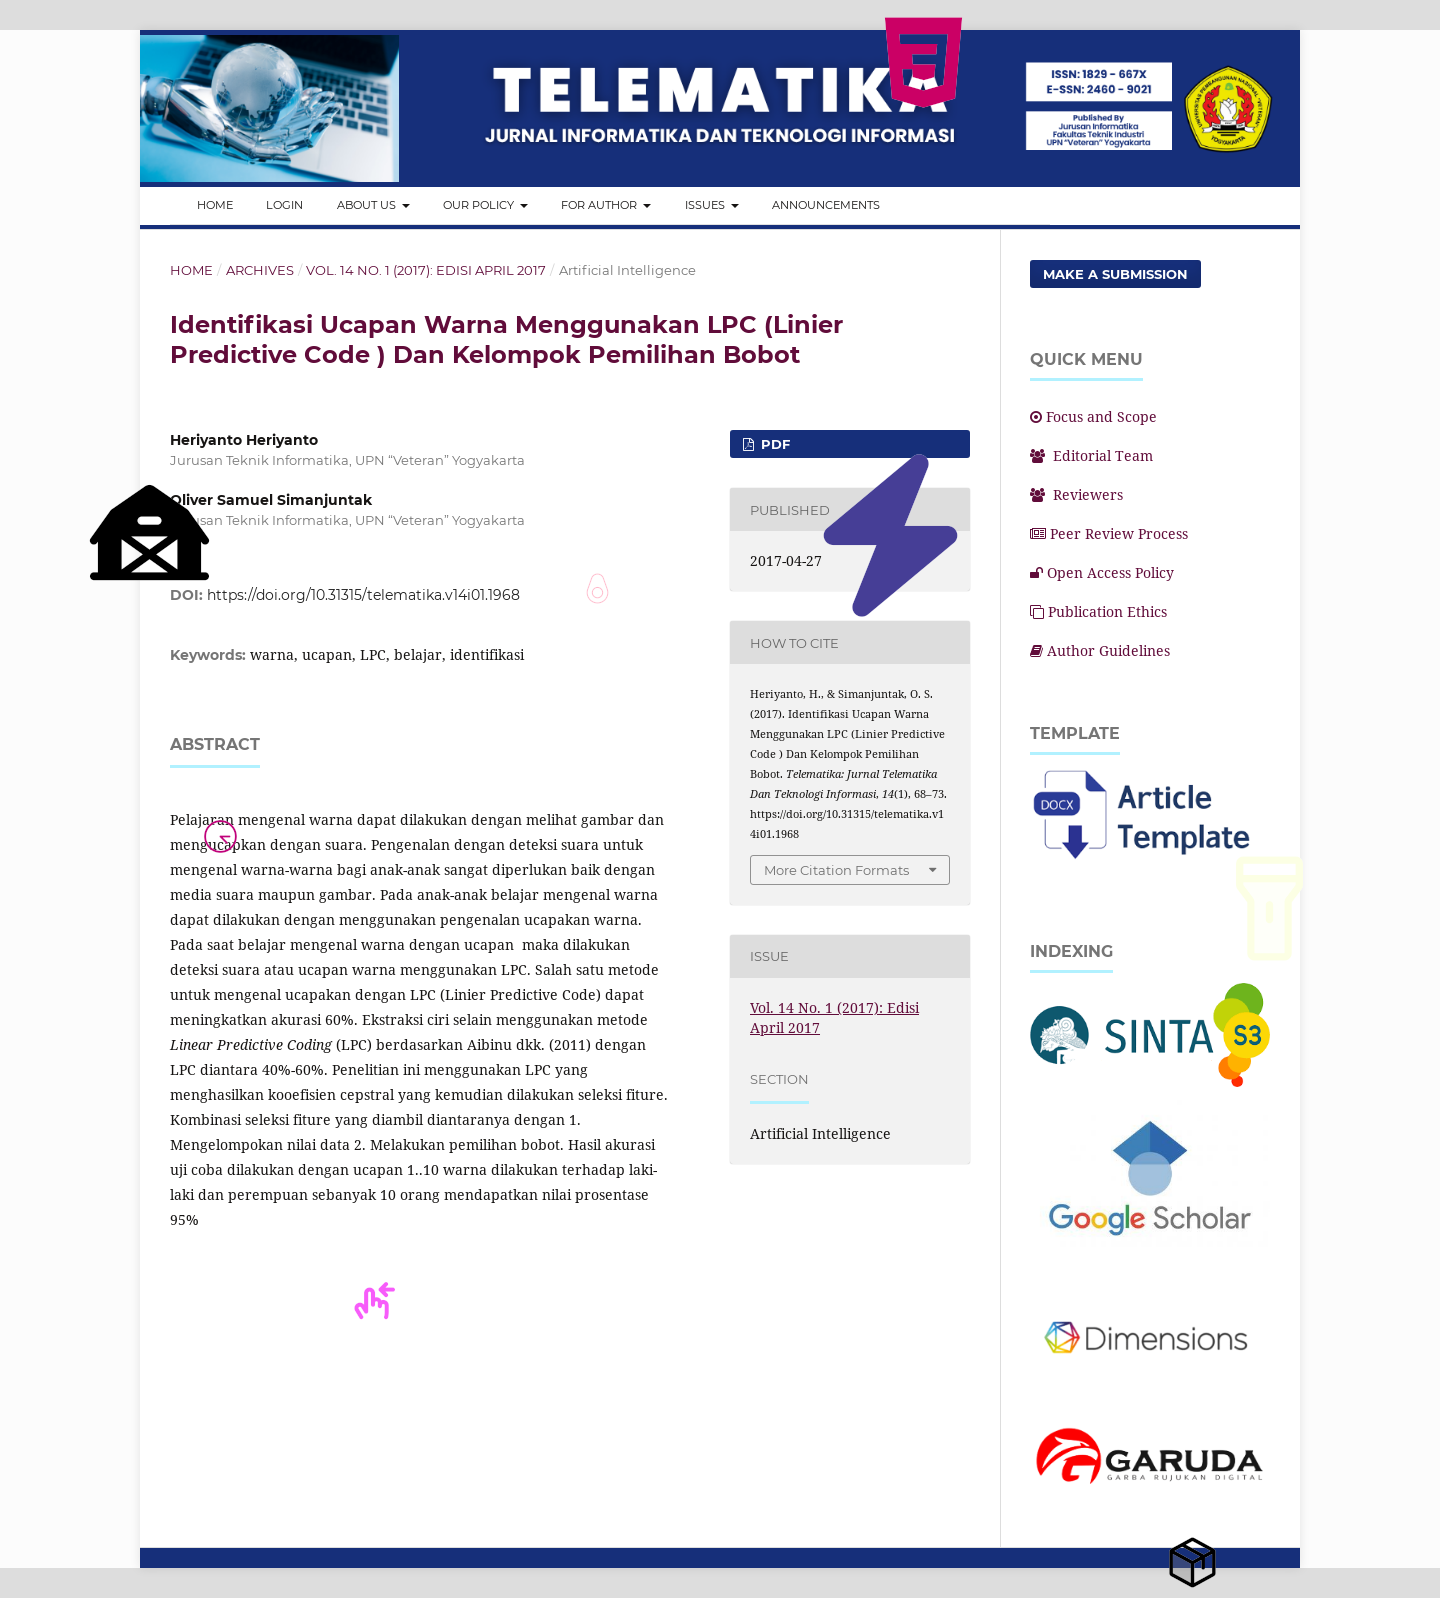 This screenshot has height=1598, width=1440. What do you see at coordinates (373, 1302) in the screenshot?
I see `swipe left to continue or dismiss` at bounding box center [373, 1302].